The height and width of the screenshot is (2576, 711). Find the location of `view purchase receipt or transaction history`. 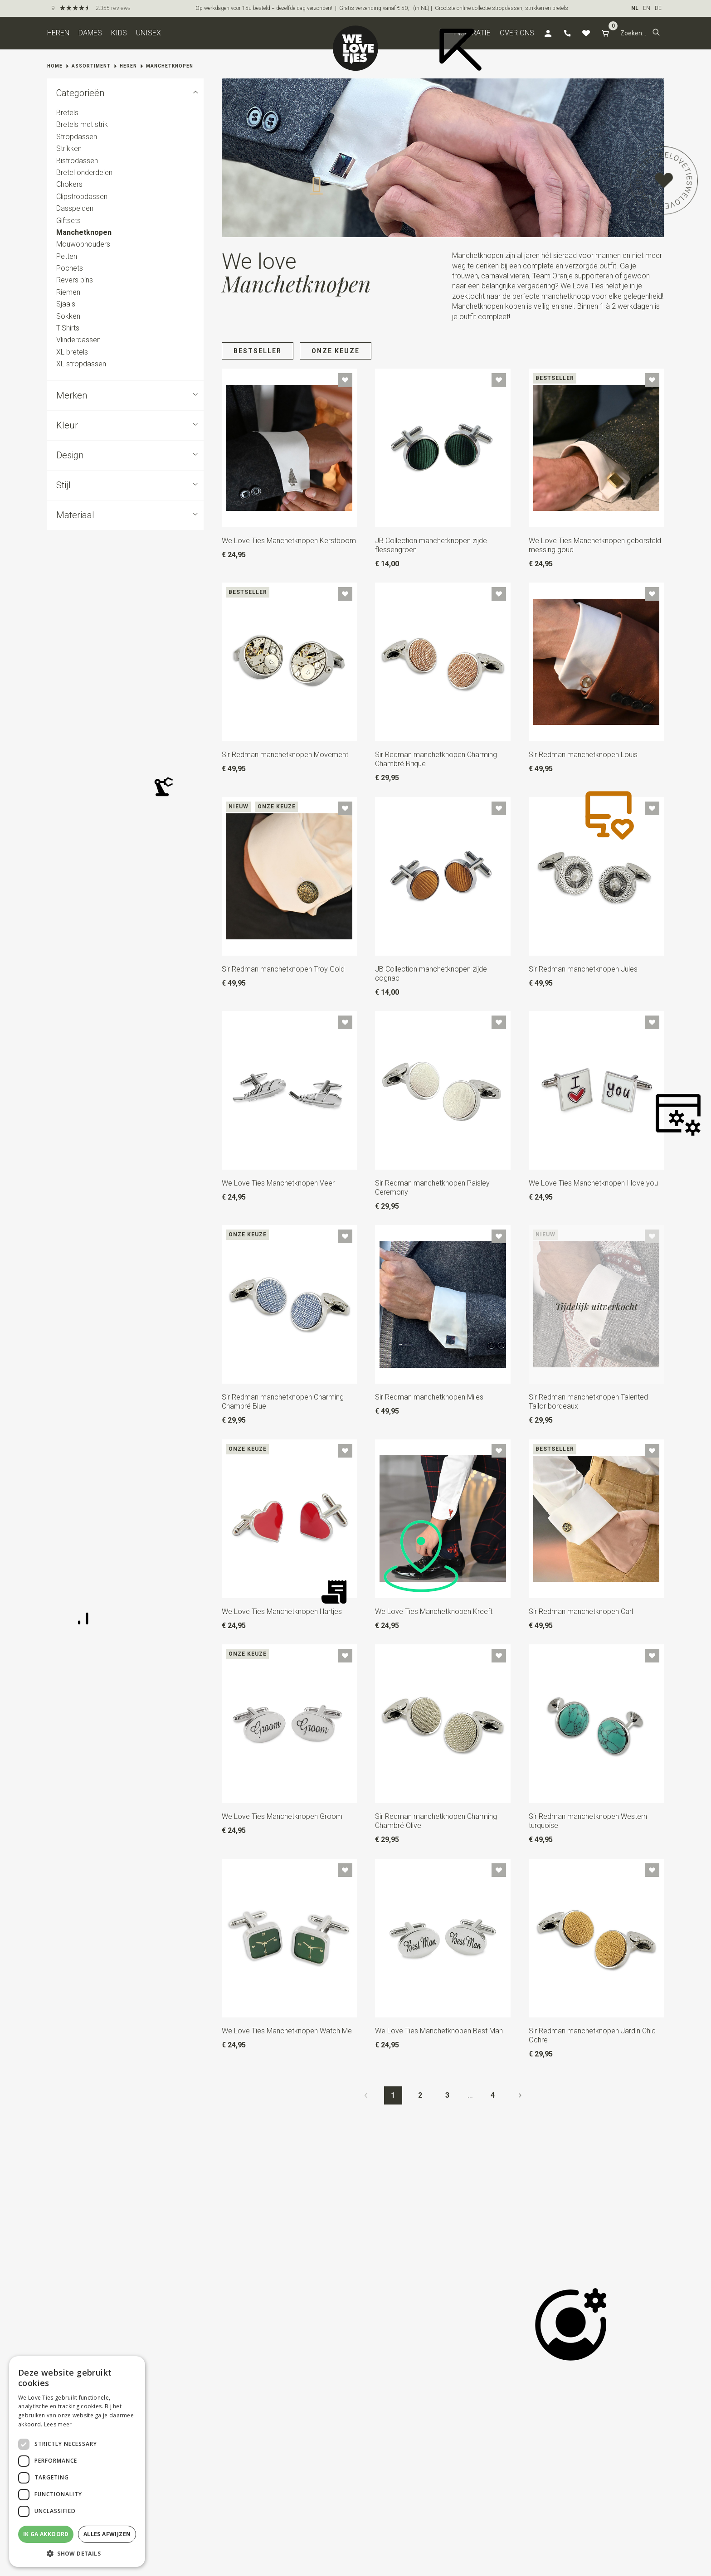

view purchase receipt or transaction history is located at coordinates (334, 1592).